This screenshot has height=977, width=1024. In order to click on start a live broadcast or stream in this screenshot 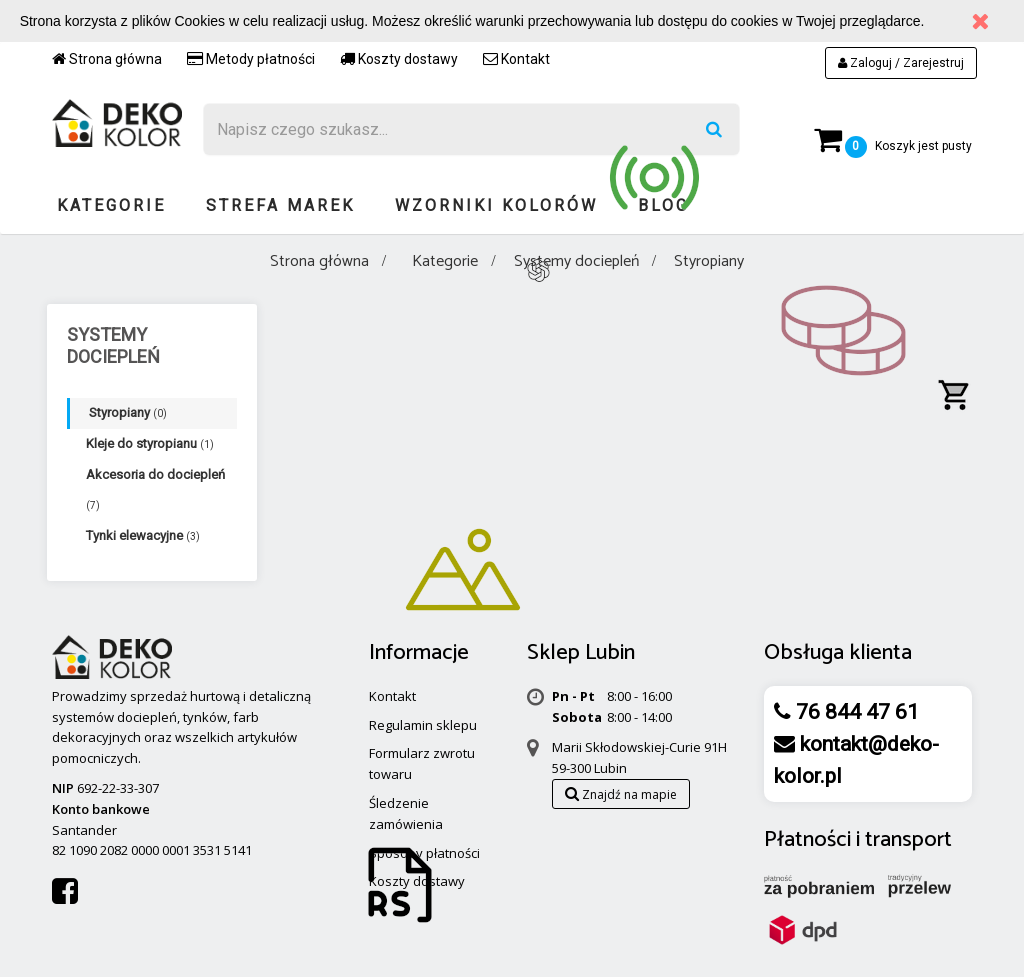, I will do `click(654, 177)`.